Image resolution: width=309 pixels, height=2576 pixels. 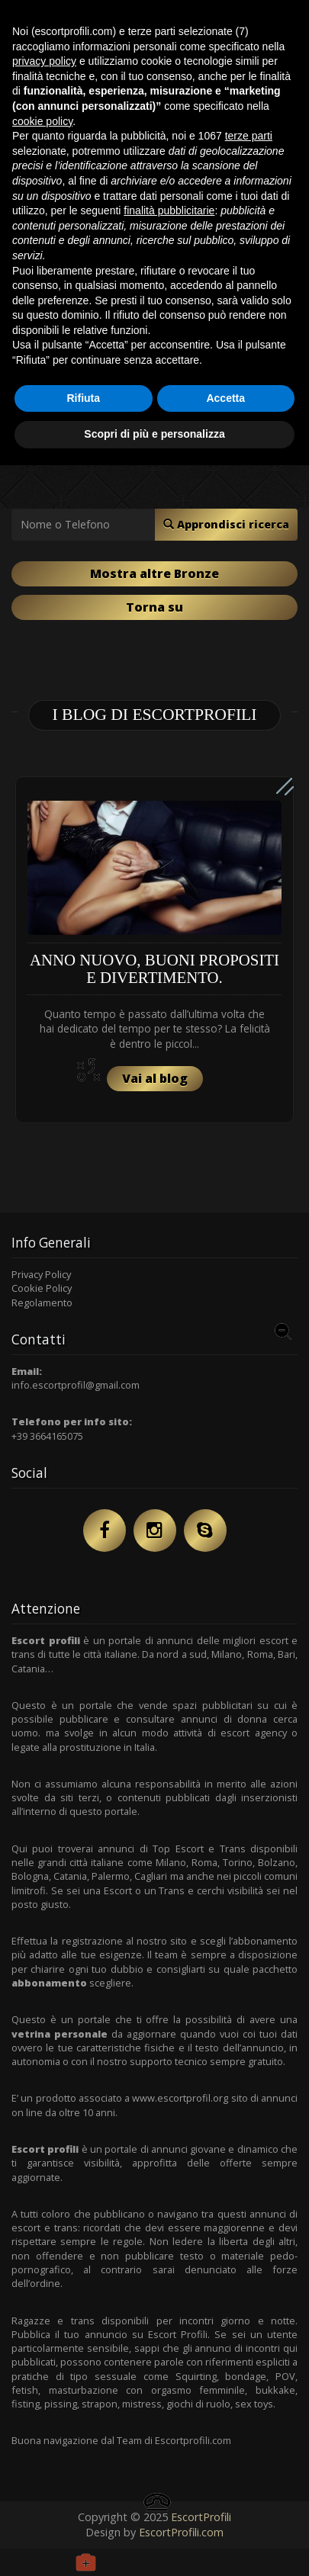 I want to click on indicates a count or tally of two items, so click(x=285, y=787).